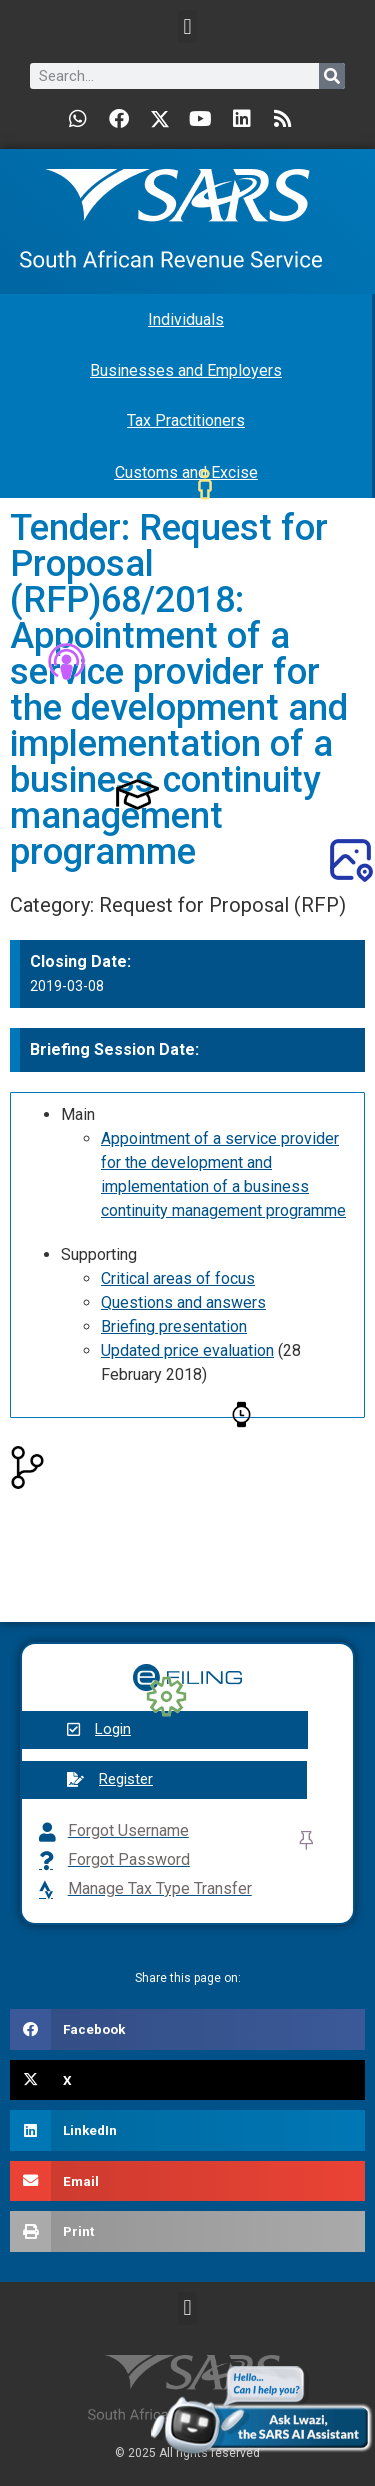 The image size is (375, 2486). I want to click on access settings or preferences, so click(166, 1696).